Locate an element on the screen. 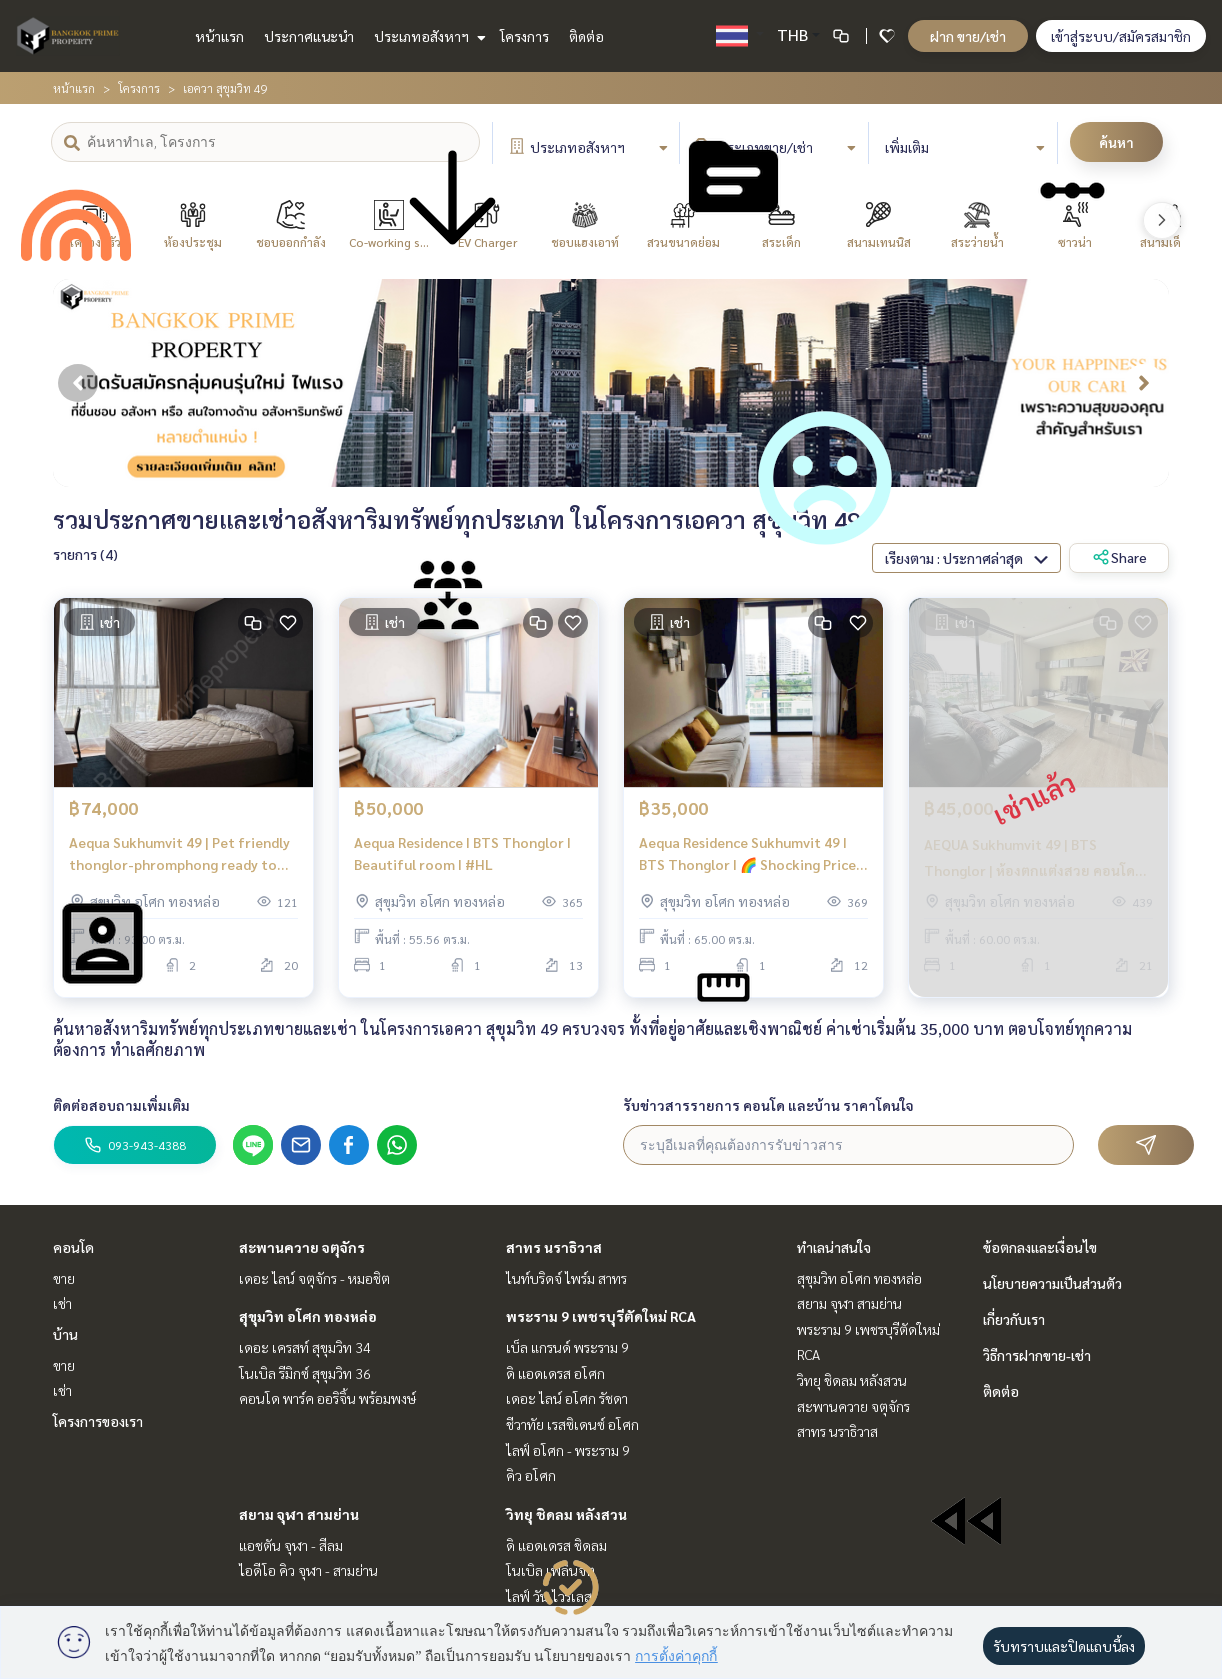 This screenshot has height=1679, width=1222. measure dimensions or distance is located at coordinates (723, 987).